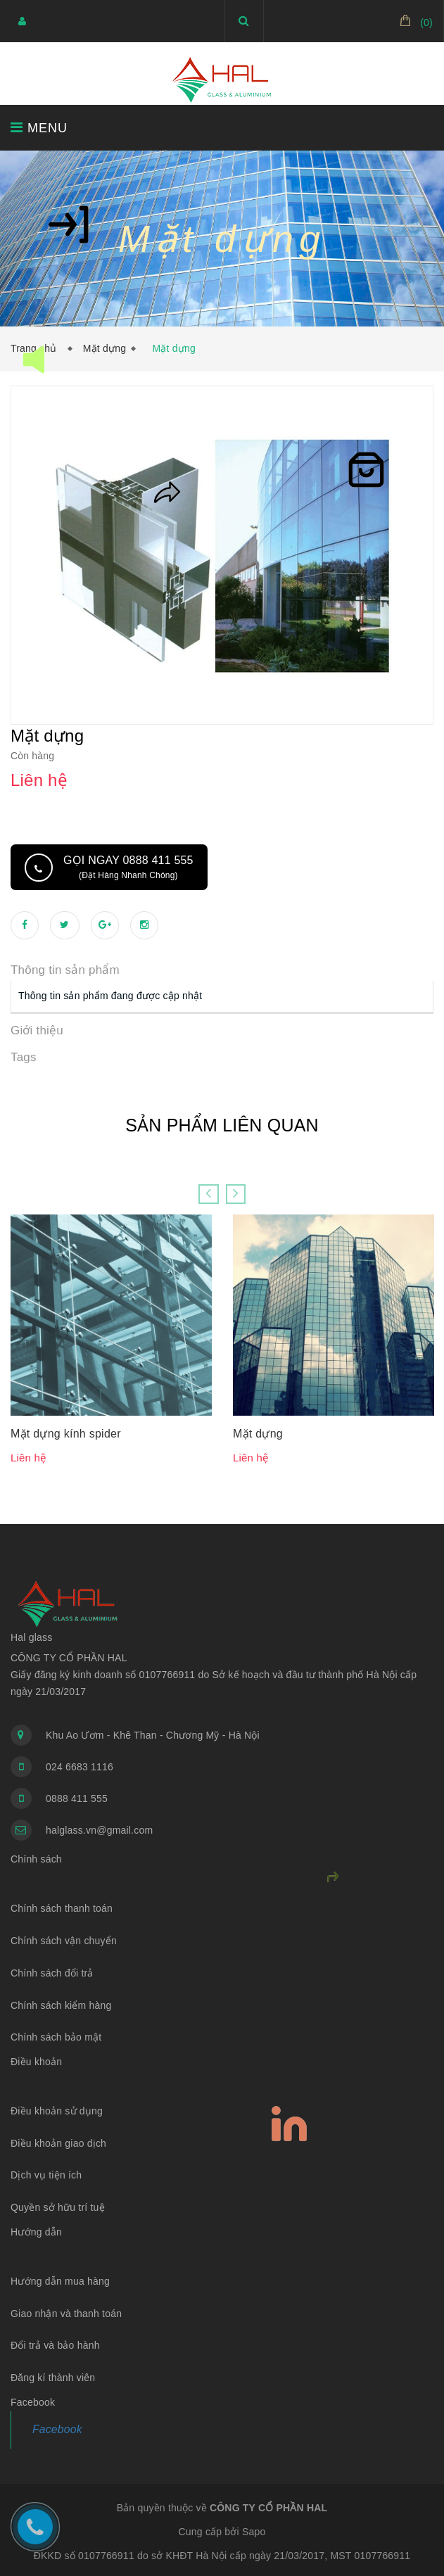  Describe the element at coordinates (332, 1877) in the screenshot. I see `share content or forward to another user` at that location.